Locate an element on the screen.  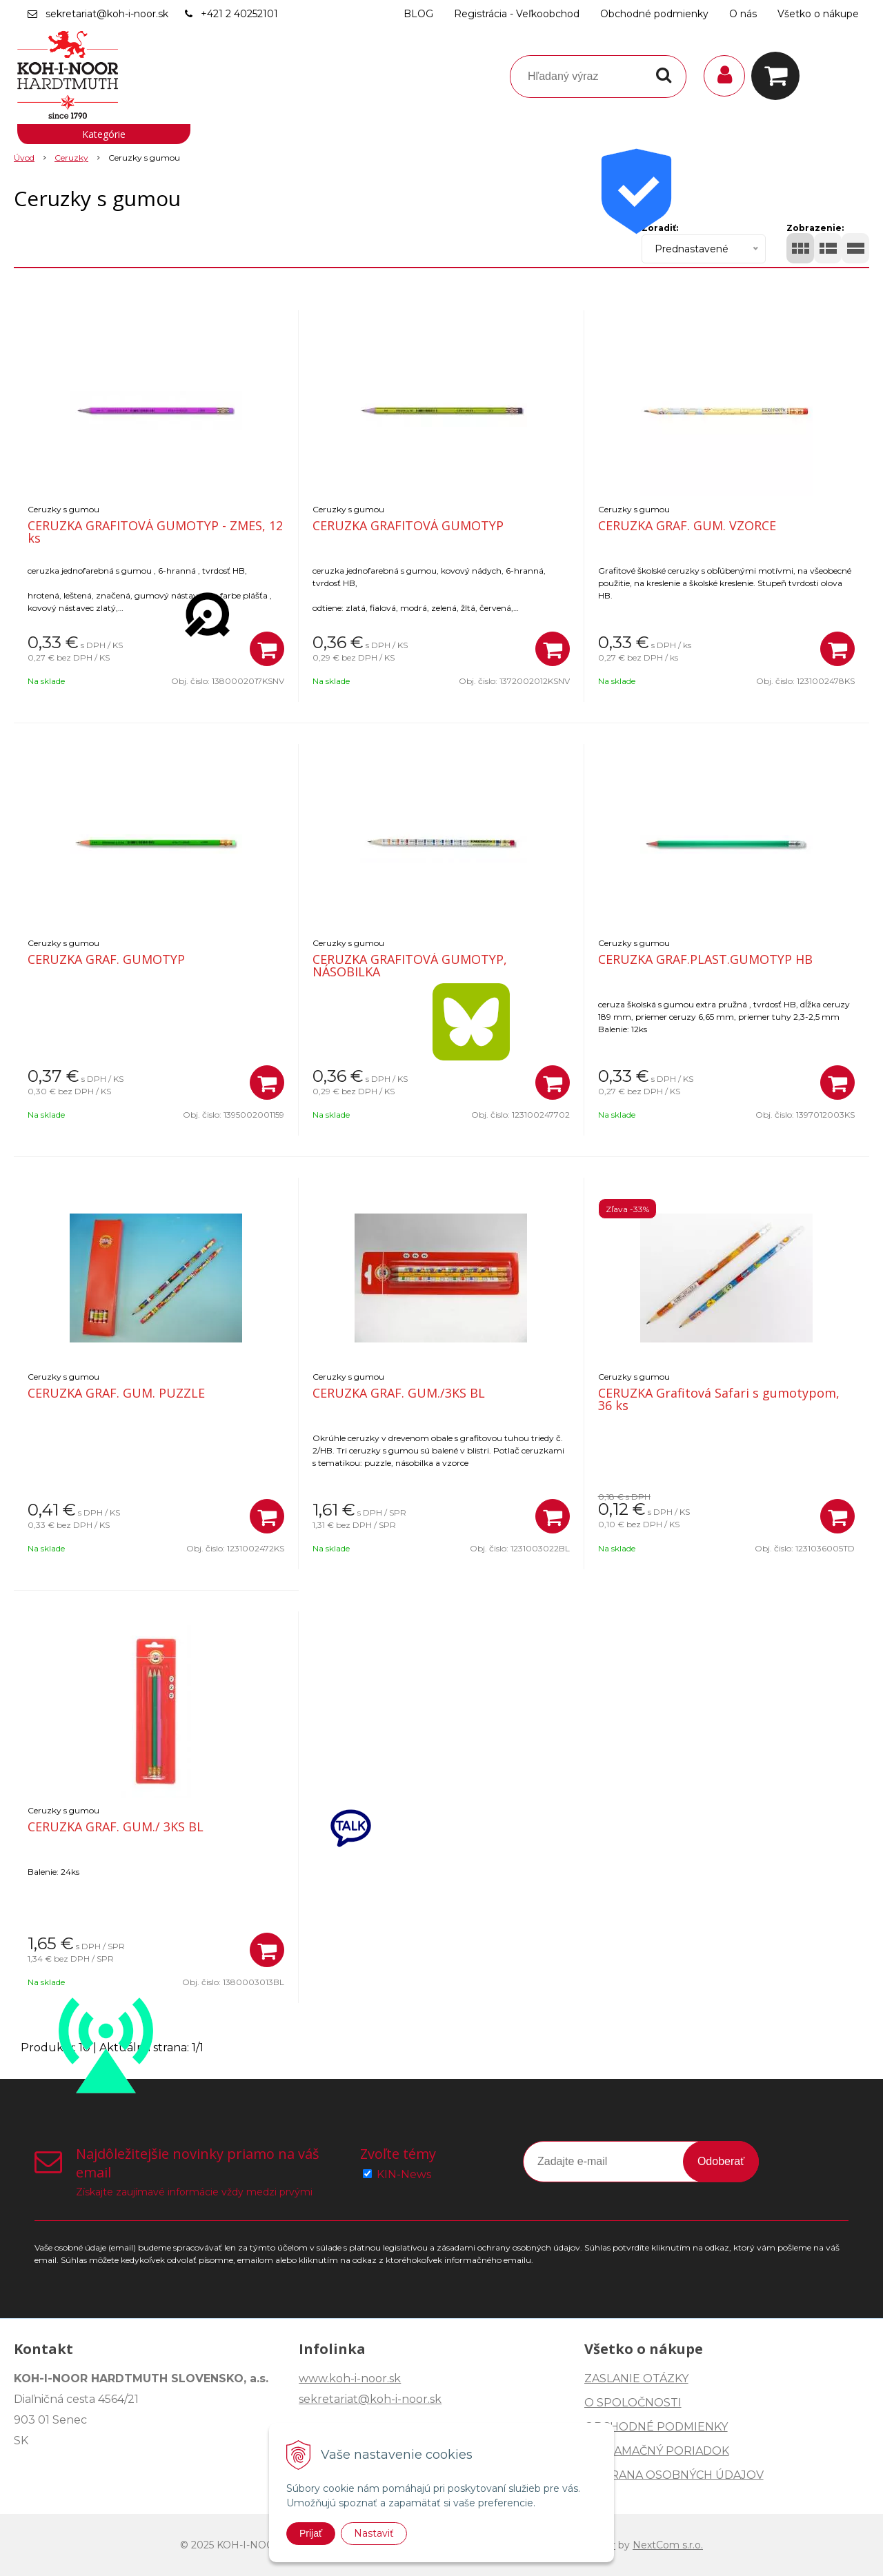
indicates verified security or protection status is located at coordinates (636, 191).